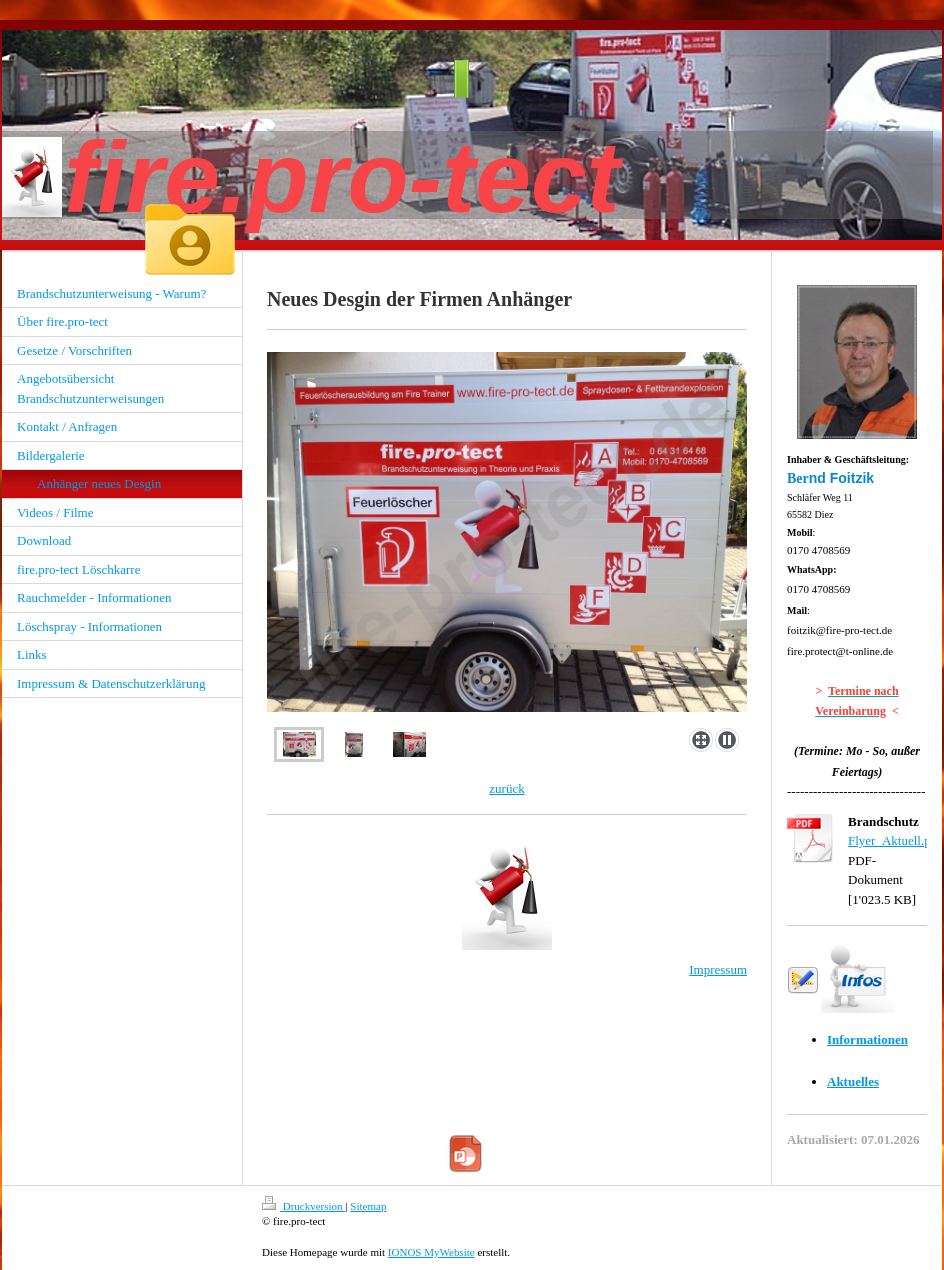 The width and height of the screenshot is (944, 1270). Describe the element at coordinates (465, 1153) in the screenshot. I see `a Microsoft PowerPoint file` at that location.